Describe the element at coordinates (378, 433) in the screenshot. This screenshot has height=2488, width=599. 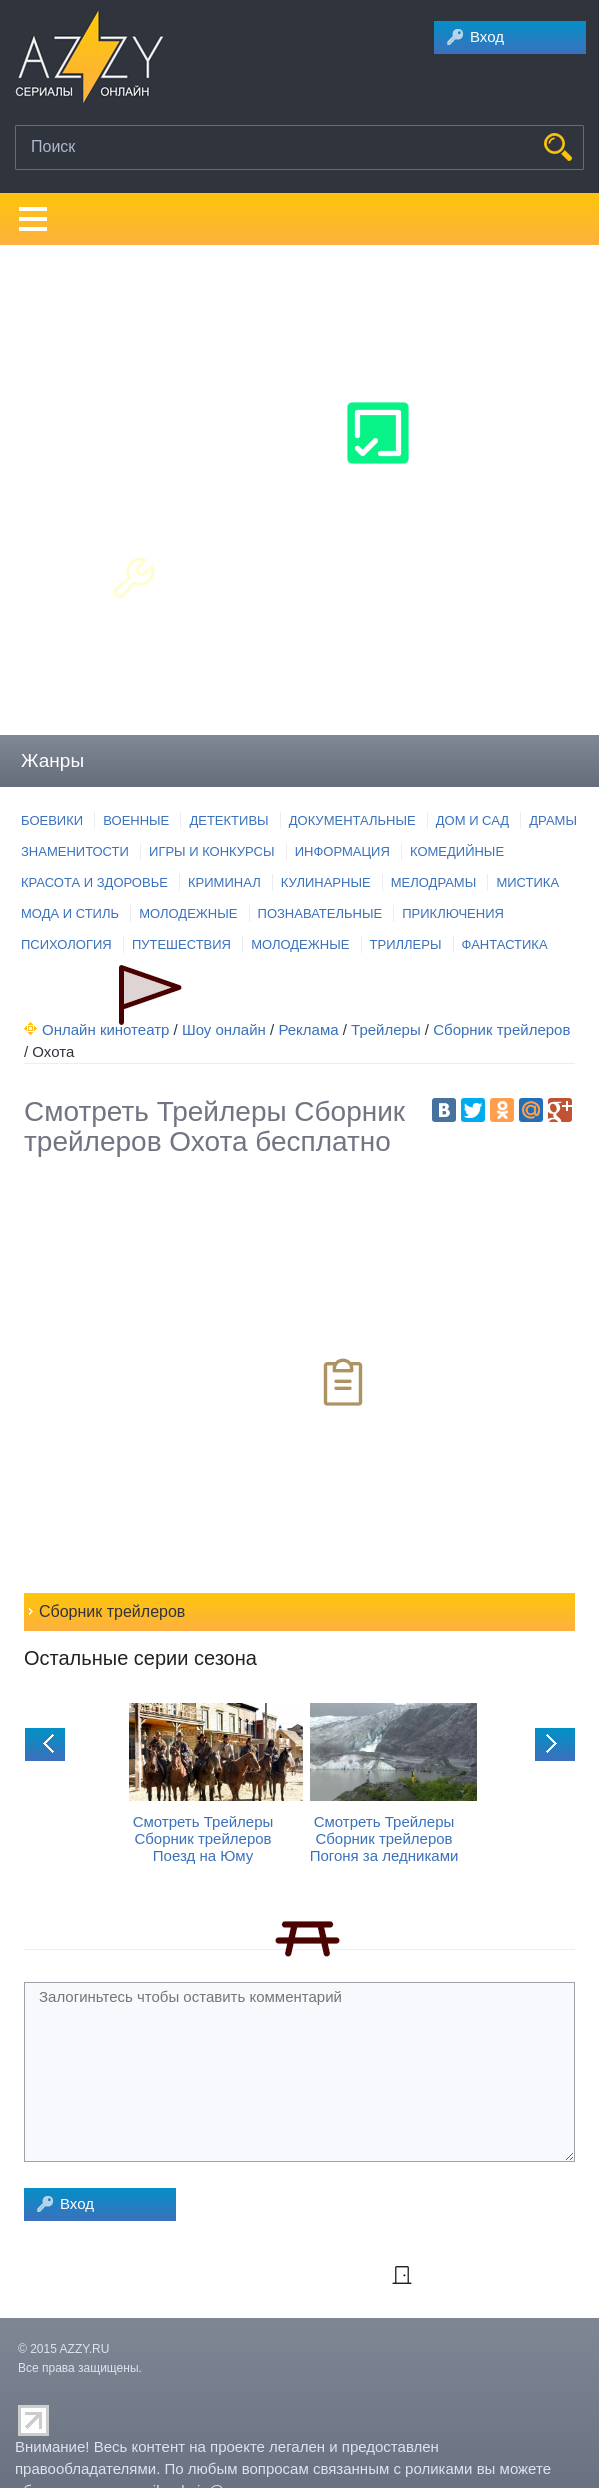
I see `mark task as complete` at that location.